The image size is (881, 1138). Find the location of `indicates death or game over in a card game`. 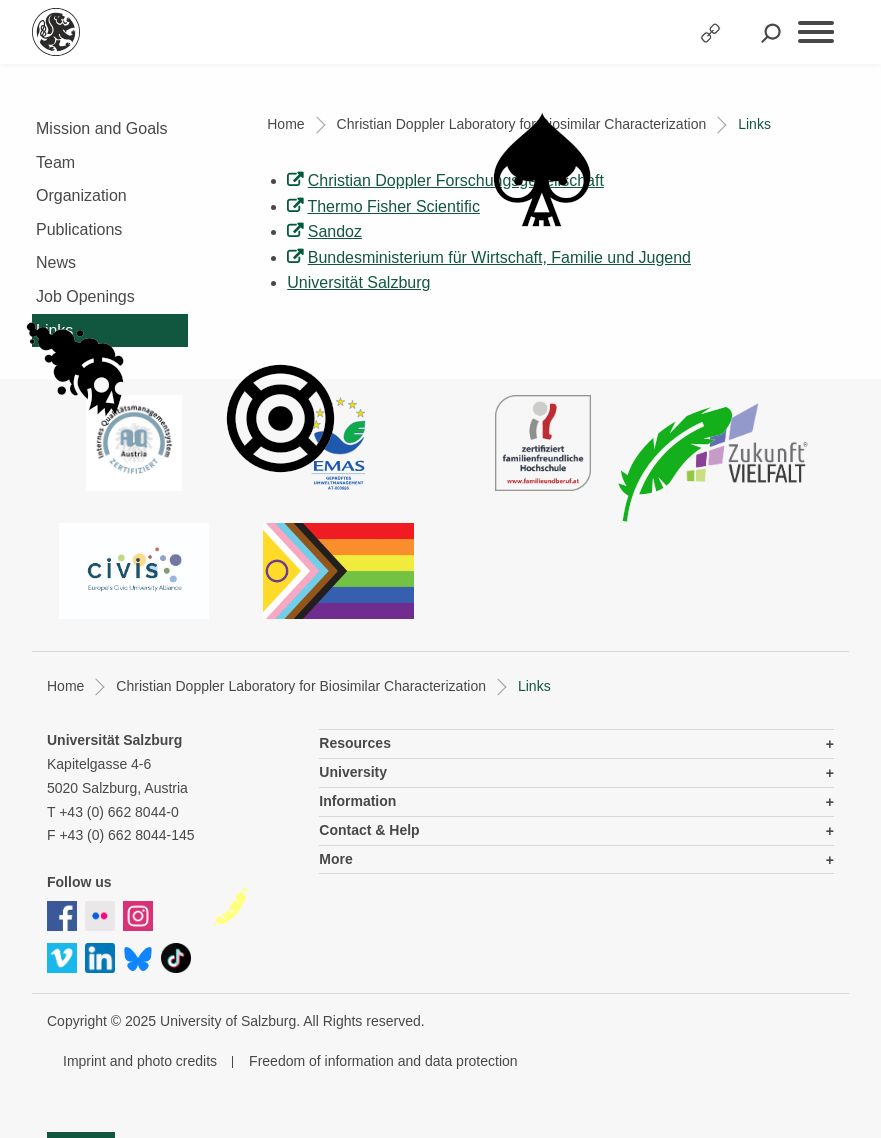

indicates death or game over in a card game is located at coordinates (542, 168).